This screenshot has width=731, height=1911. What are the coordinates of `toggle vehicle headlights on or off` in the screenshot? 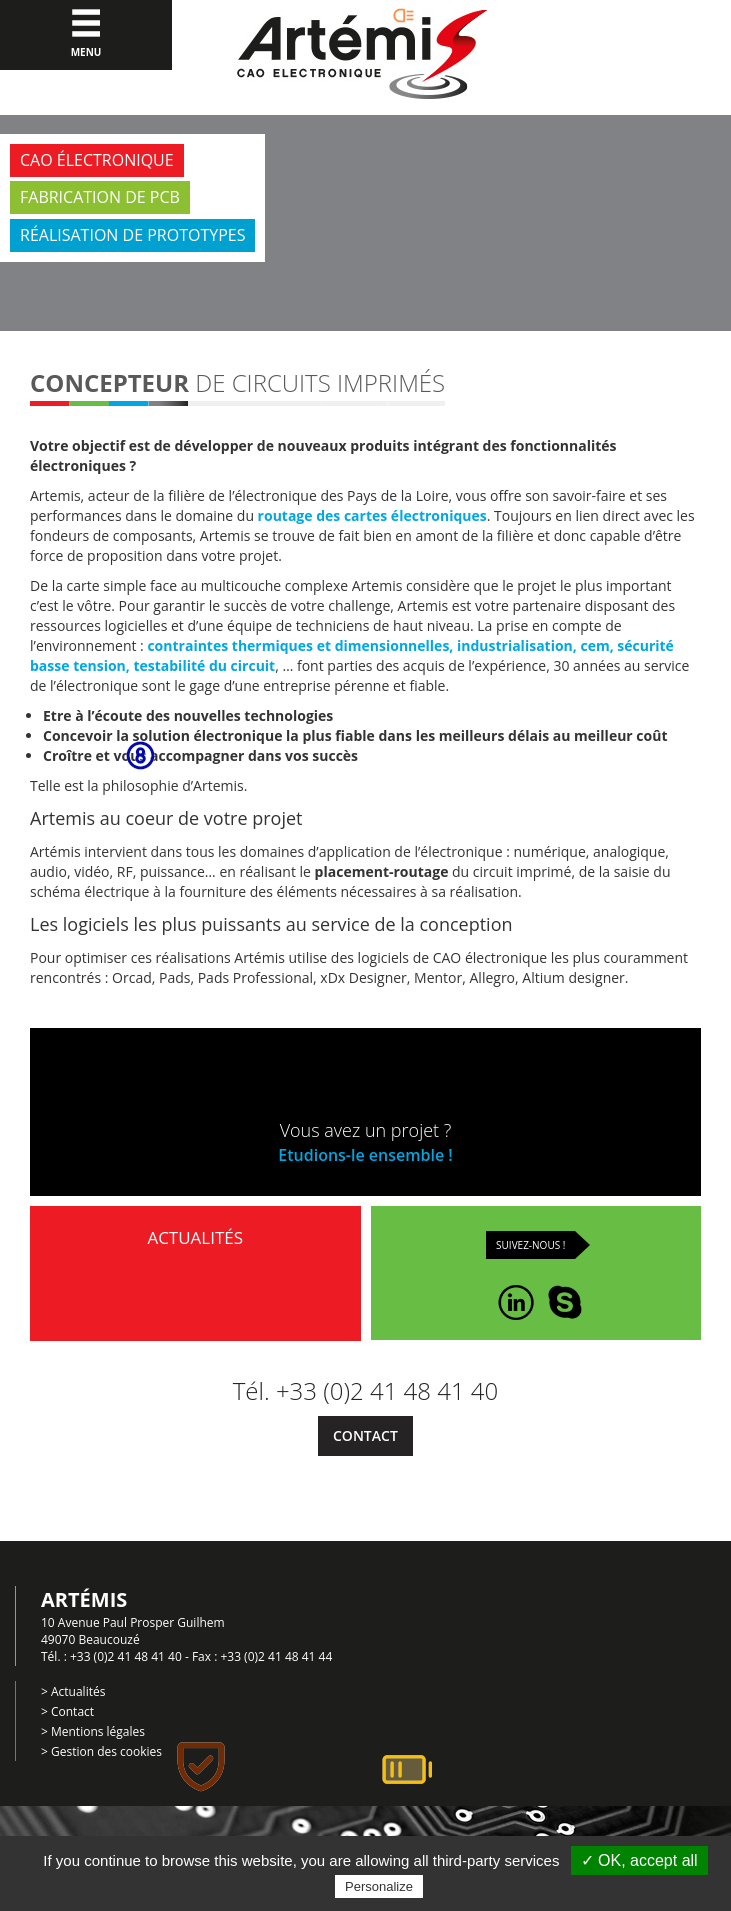 It's located at (403, 15).